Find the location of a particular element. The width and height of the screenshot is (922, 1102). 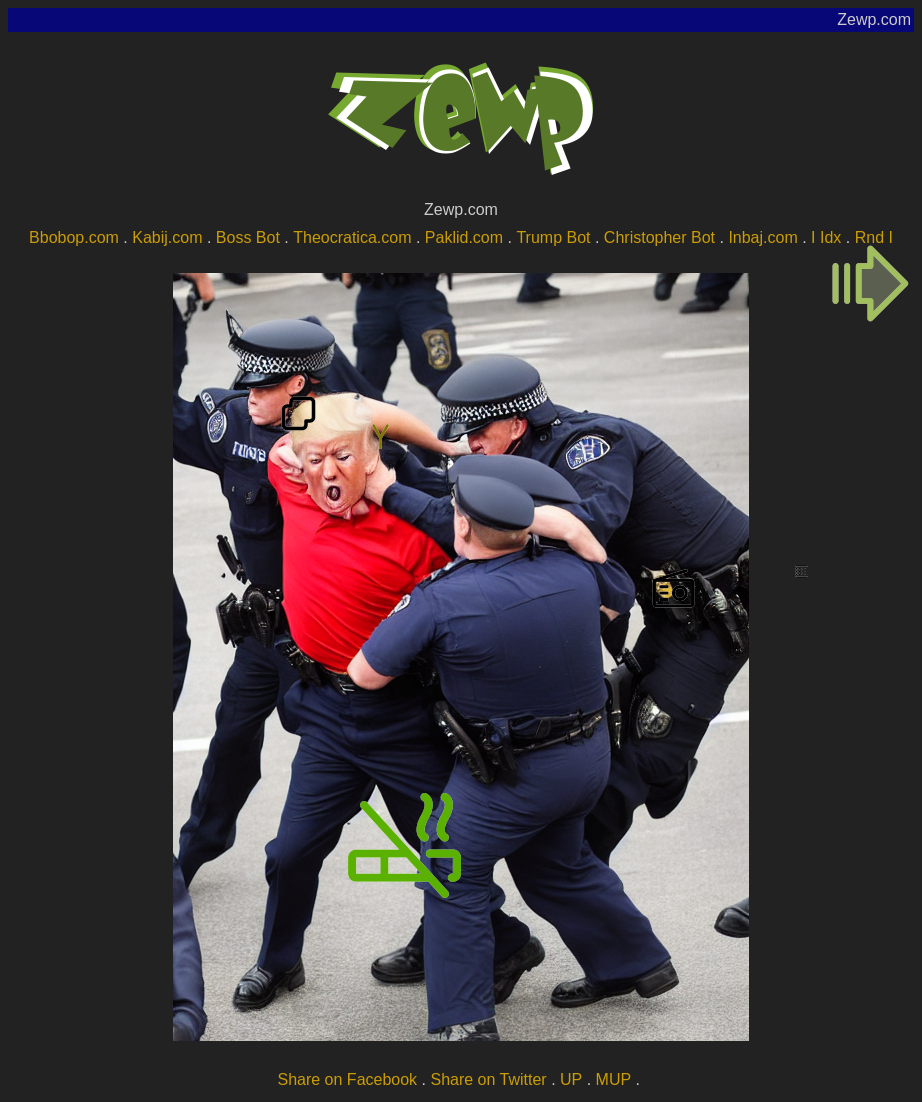

combine or merge selected layers is located at coordinates (298, 413).